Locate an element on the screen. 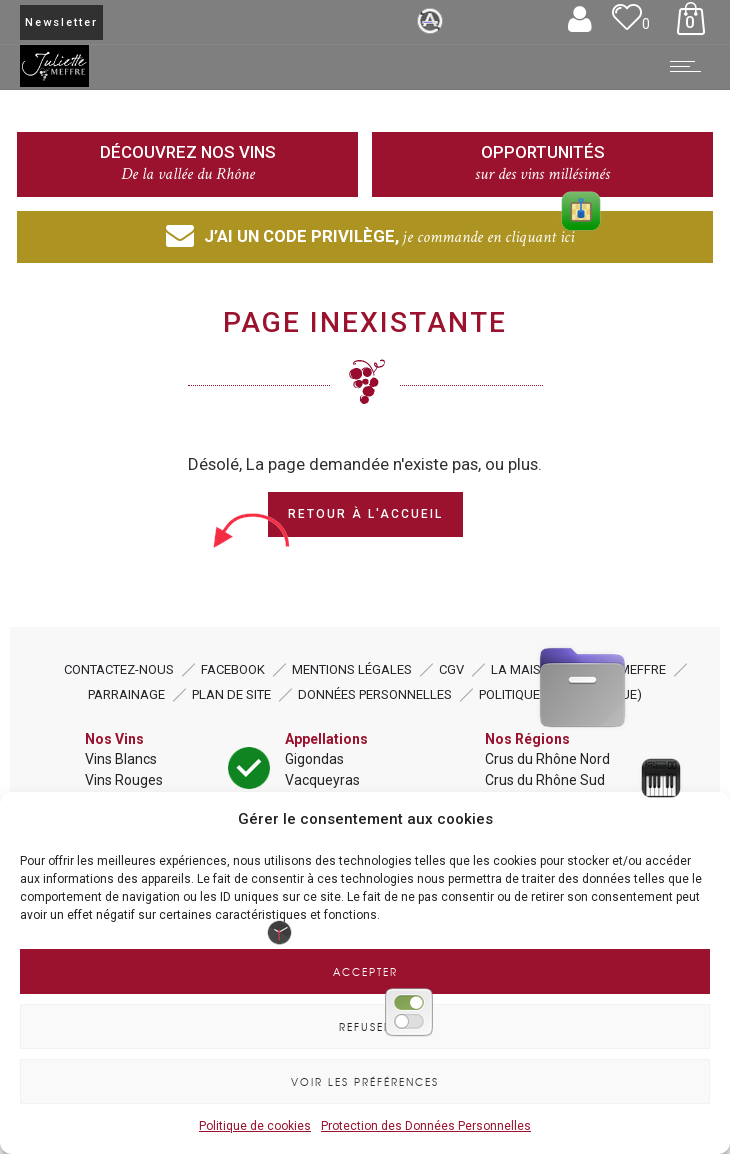 The height and width of the screenshot is (1154, 730). open audio MIDI setup to configure sound devices is located at coordinates (661, 778).